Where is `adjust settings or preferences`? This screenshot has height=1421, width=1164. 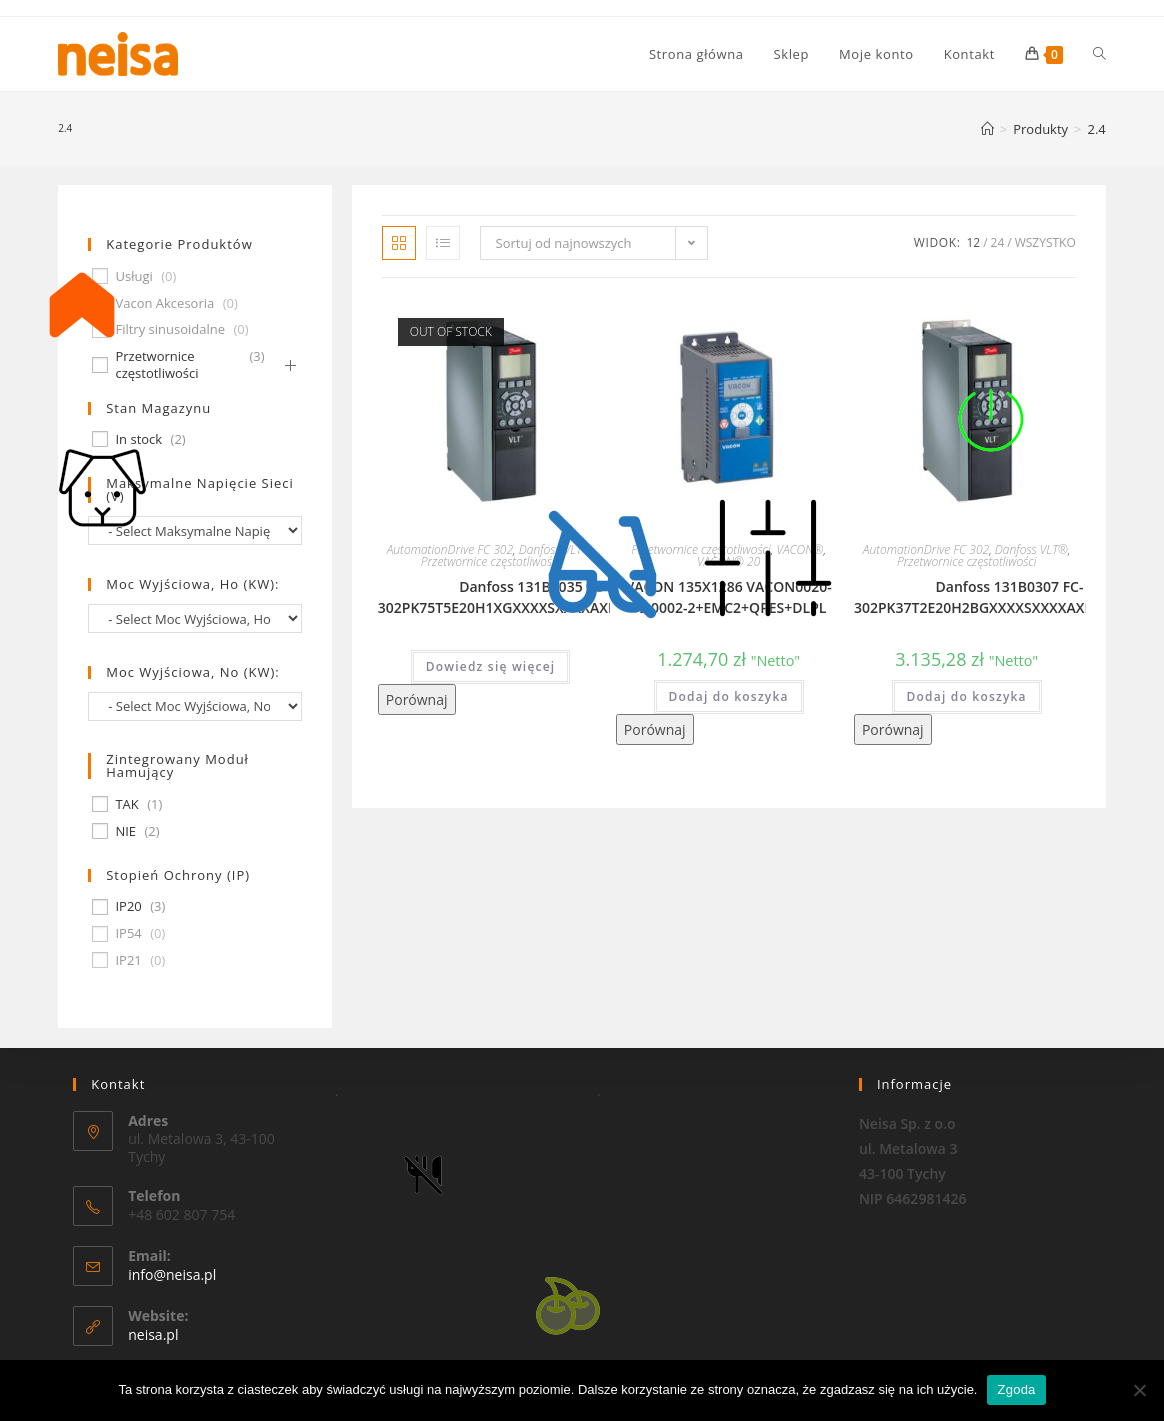 adjust settings or preferences is located at coordinates (768, 558).